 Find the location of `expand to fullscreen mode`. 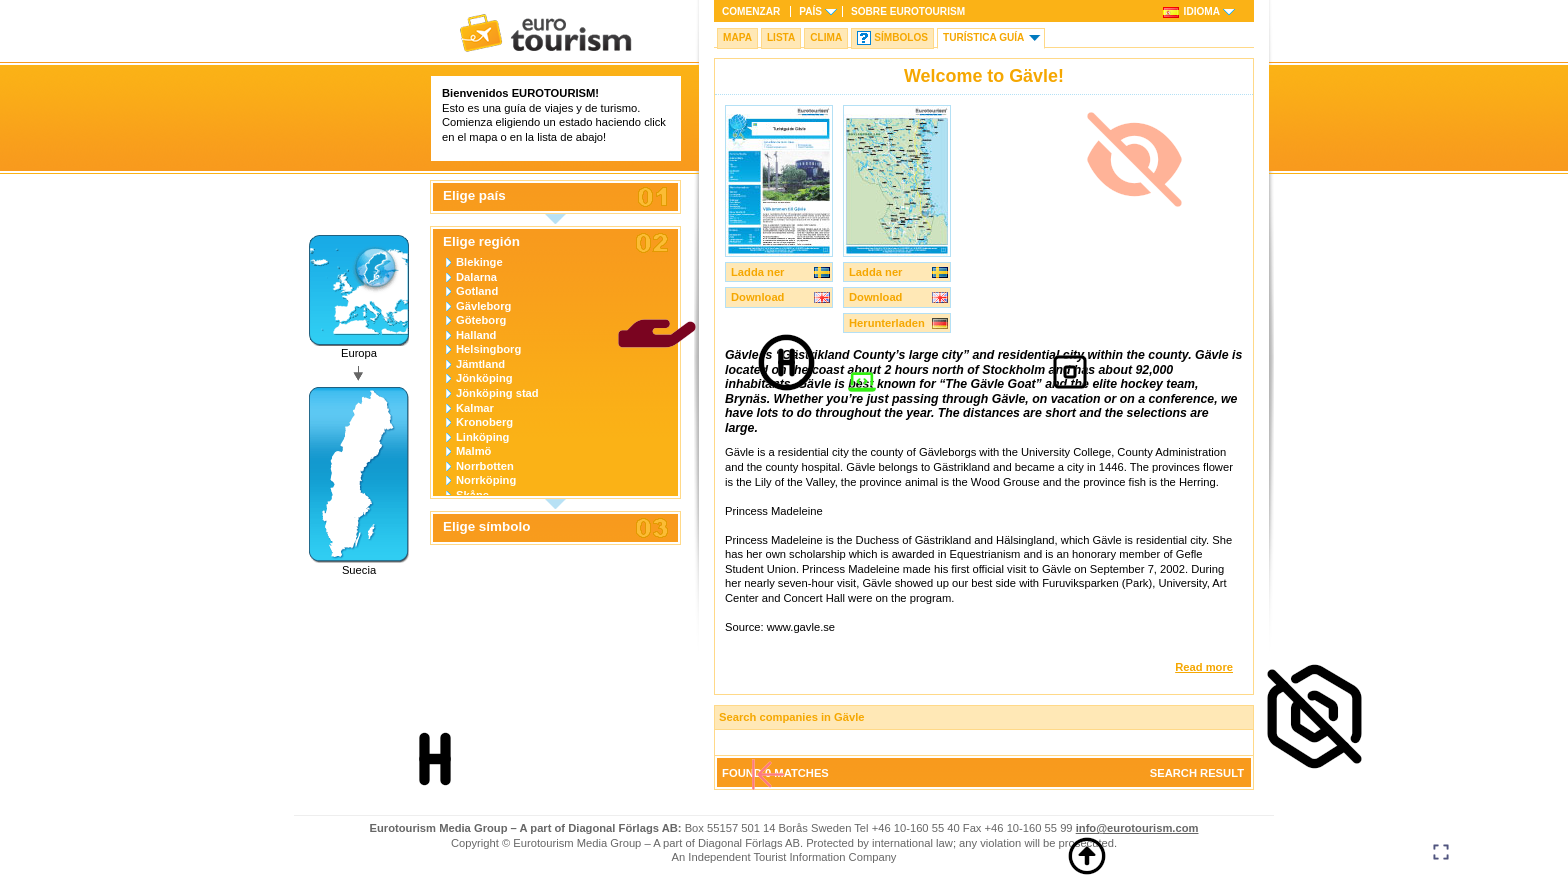

expand to fullscreen mode is located at coordinates (1441, 852).